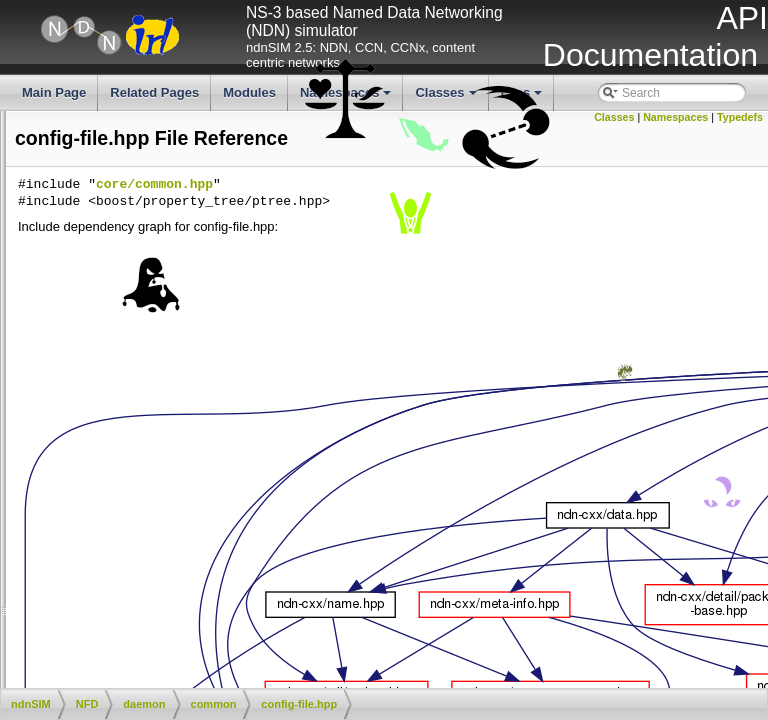 The width and height of the screenshot is (768, 720). Describe the element at coordinates (410, 212) in the screenshot. I see `indicates a winner or top performer` at that location.